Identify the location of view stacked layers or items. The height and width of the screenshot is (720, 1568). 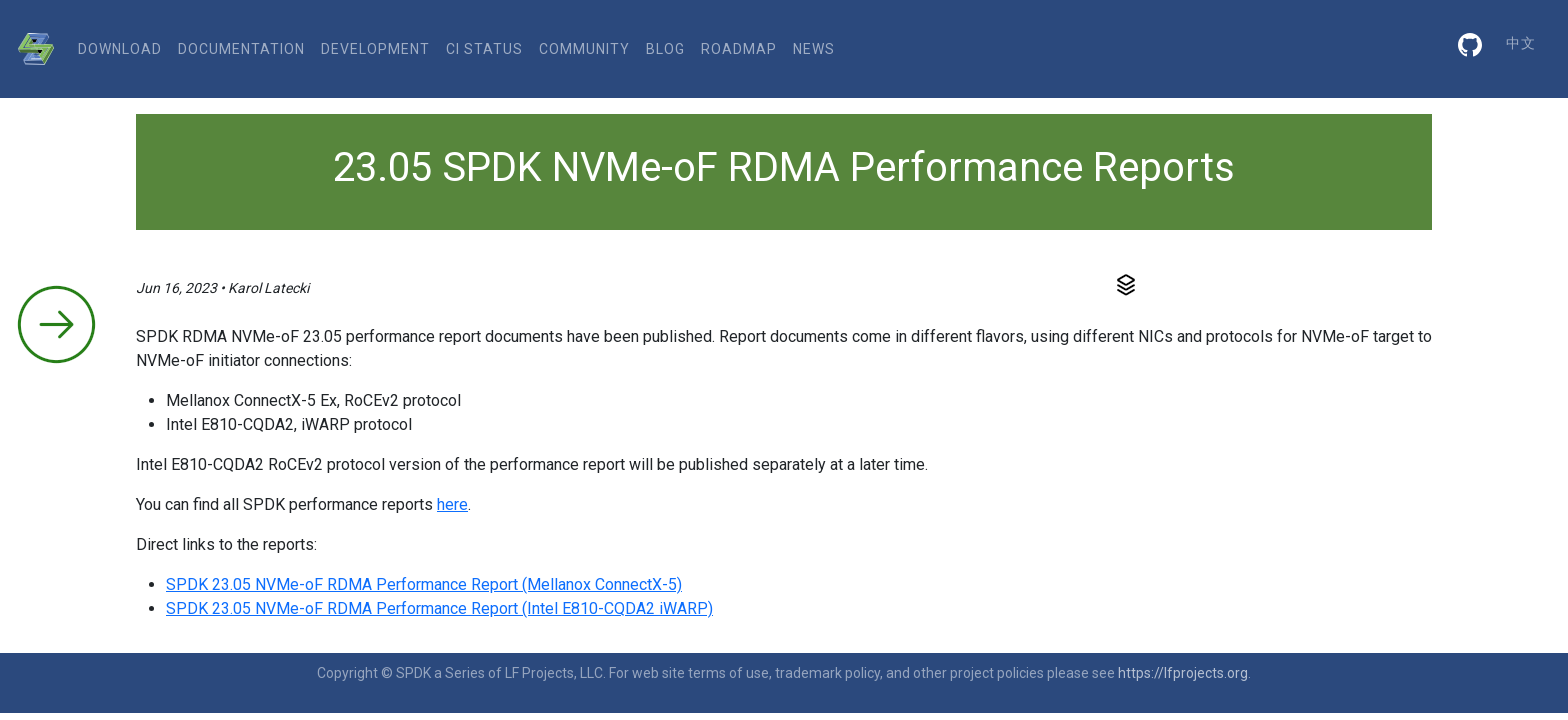
(1126, 285).